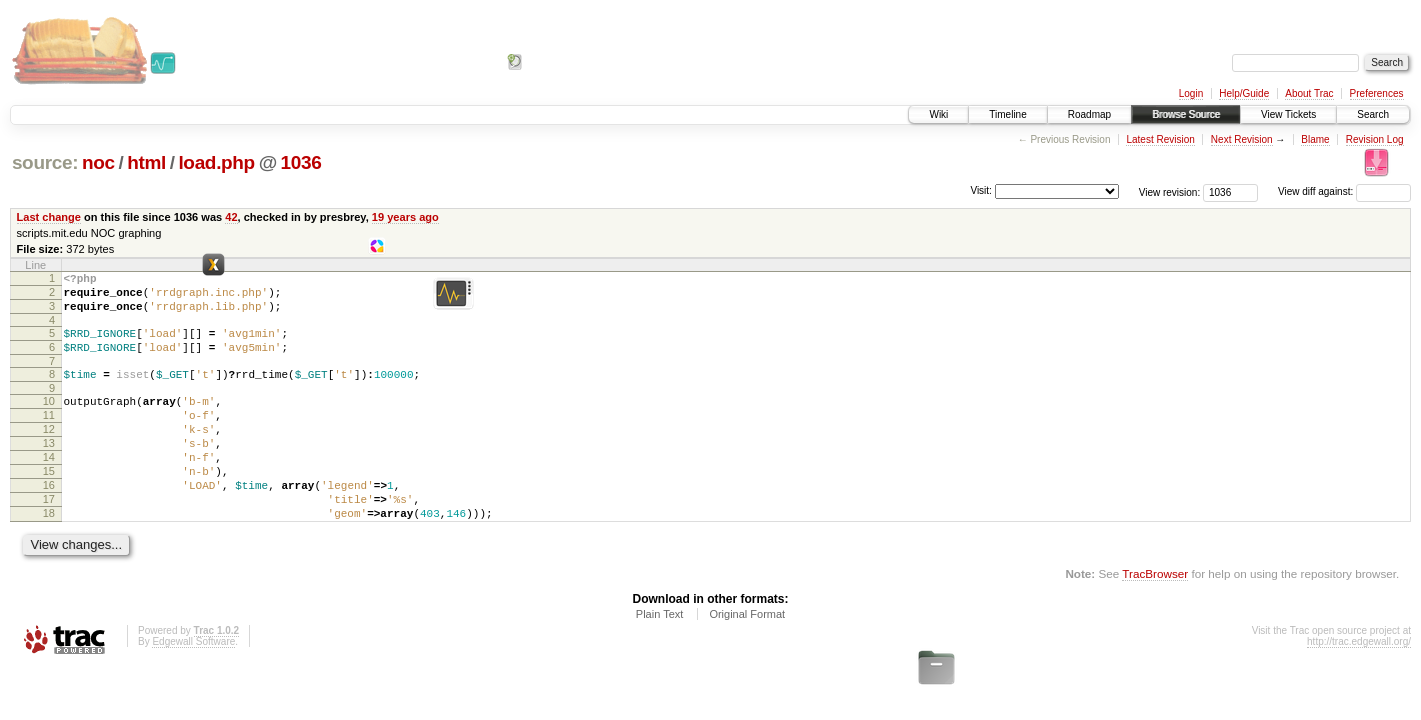 This screenshot has width=1421, height=720. Describe the element at coordinates (1376, 162) in the screenshot. I see `open synaptic package manager` at that location.